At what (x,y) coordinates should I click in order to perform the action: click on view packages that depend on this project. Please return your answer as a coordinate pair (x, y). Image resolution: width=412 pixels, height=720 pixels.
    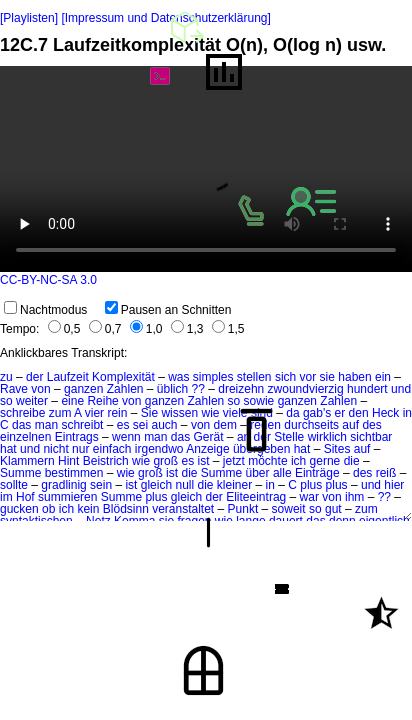
    Looking at the image, I should click on (187, 27).